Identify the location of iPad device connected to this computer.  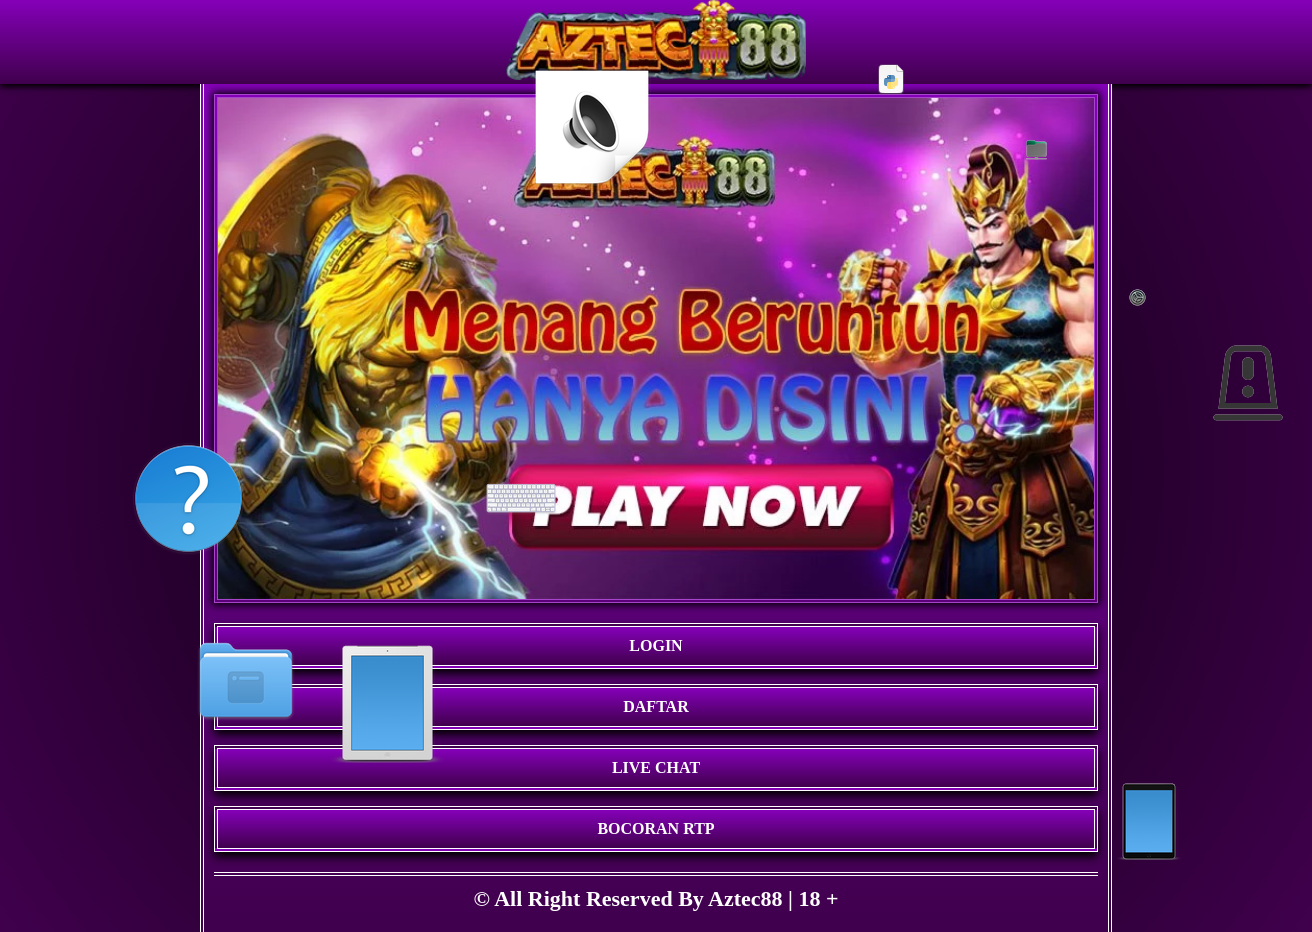
(1149, 822).